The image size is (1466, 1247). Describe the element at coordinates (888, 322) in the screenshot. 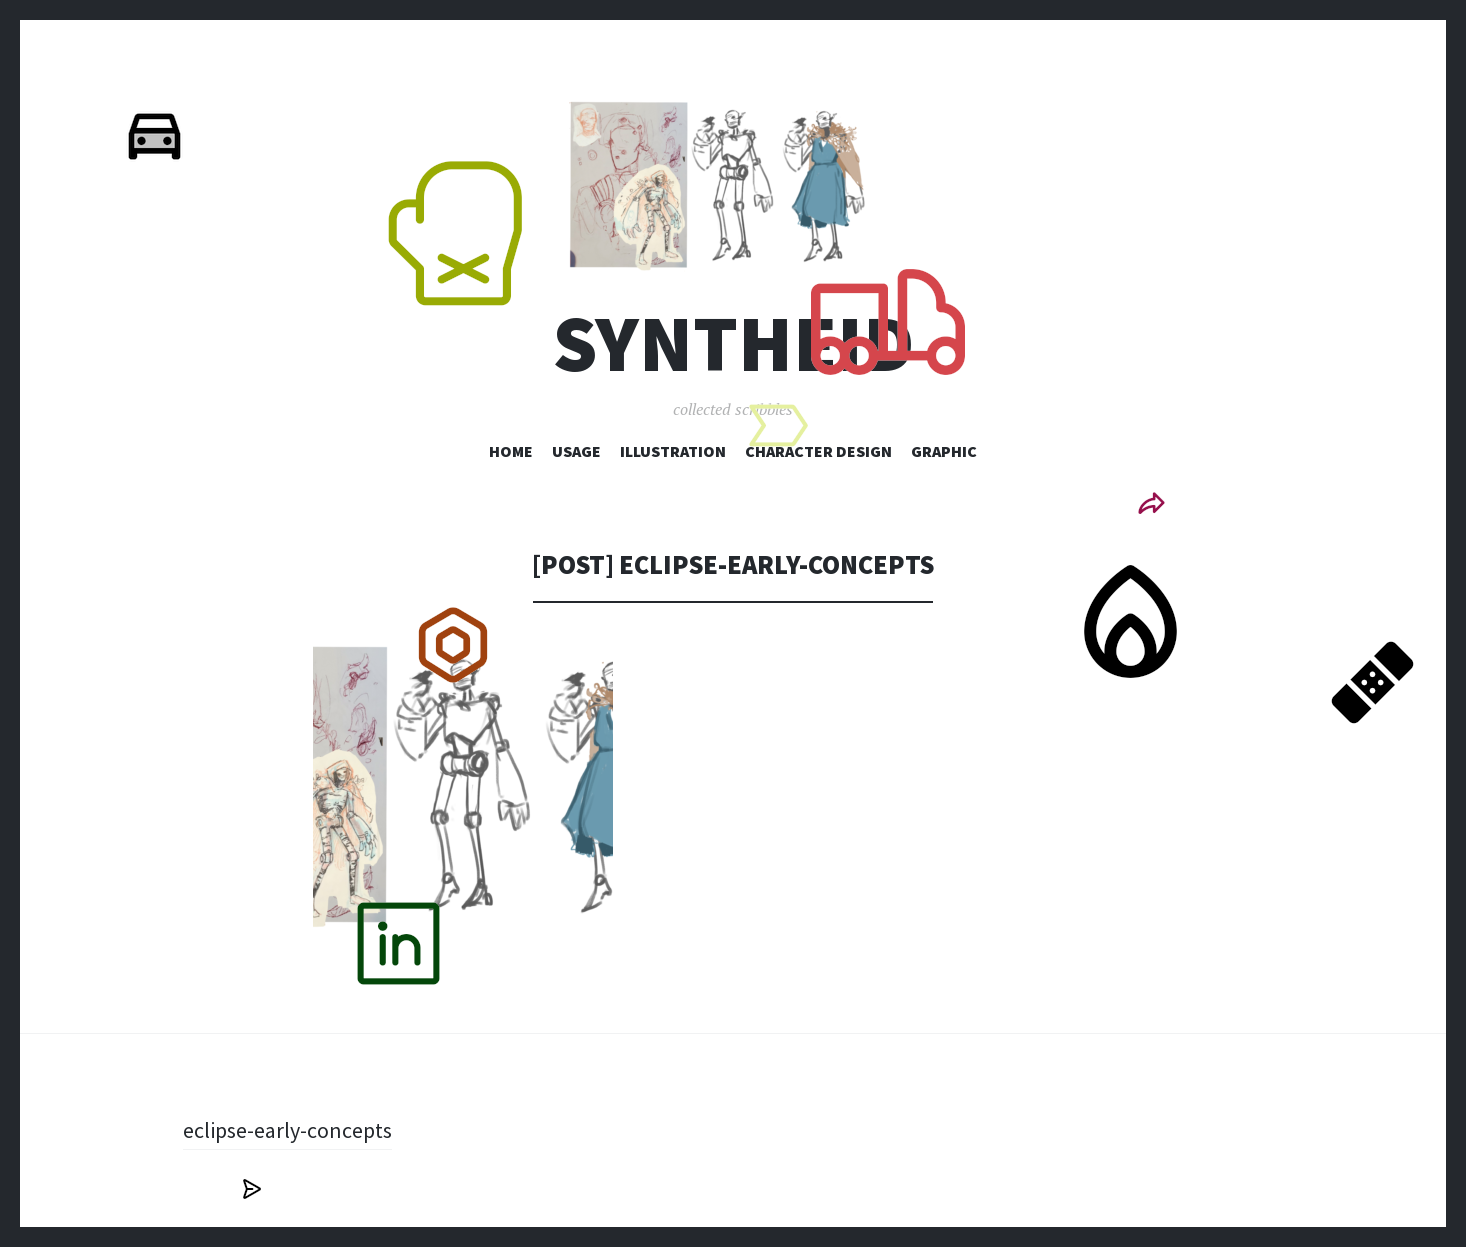

I see `track shipment or delivery status` at that location.